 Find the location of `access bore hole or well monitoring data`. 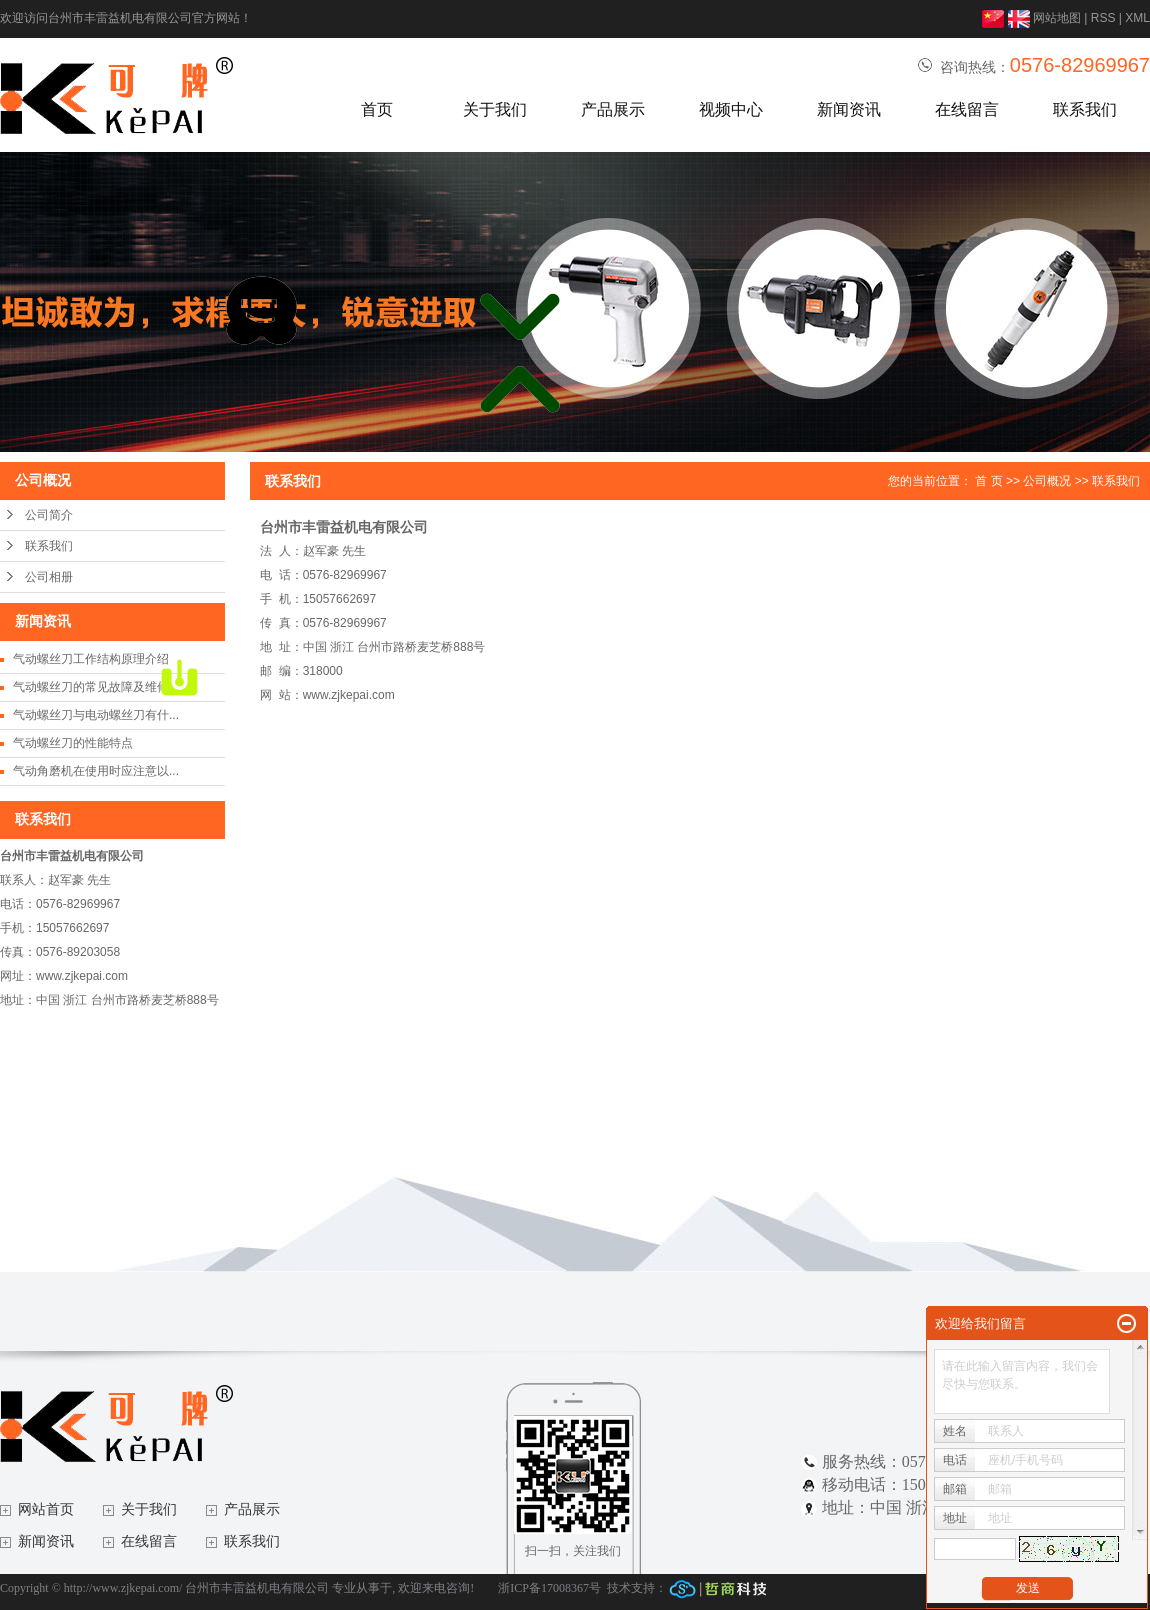

access bore hole or well monitoring data is located at coordinates (179, 677).